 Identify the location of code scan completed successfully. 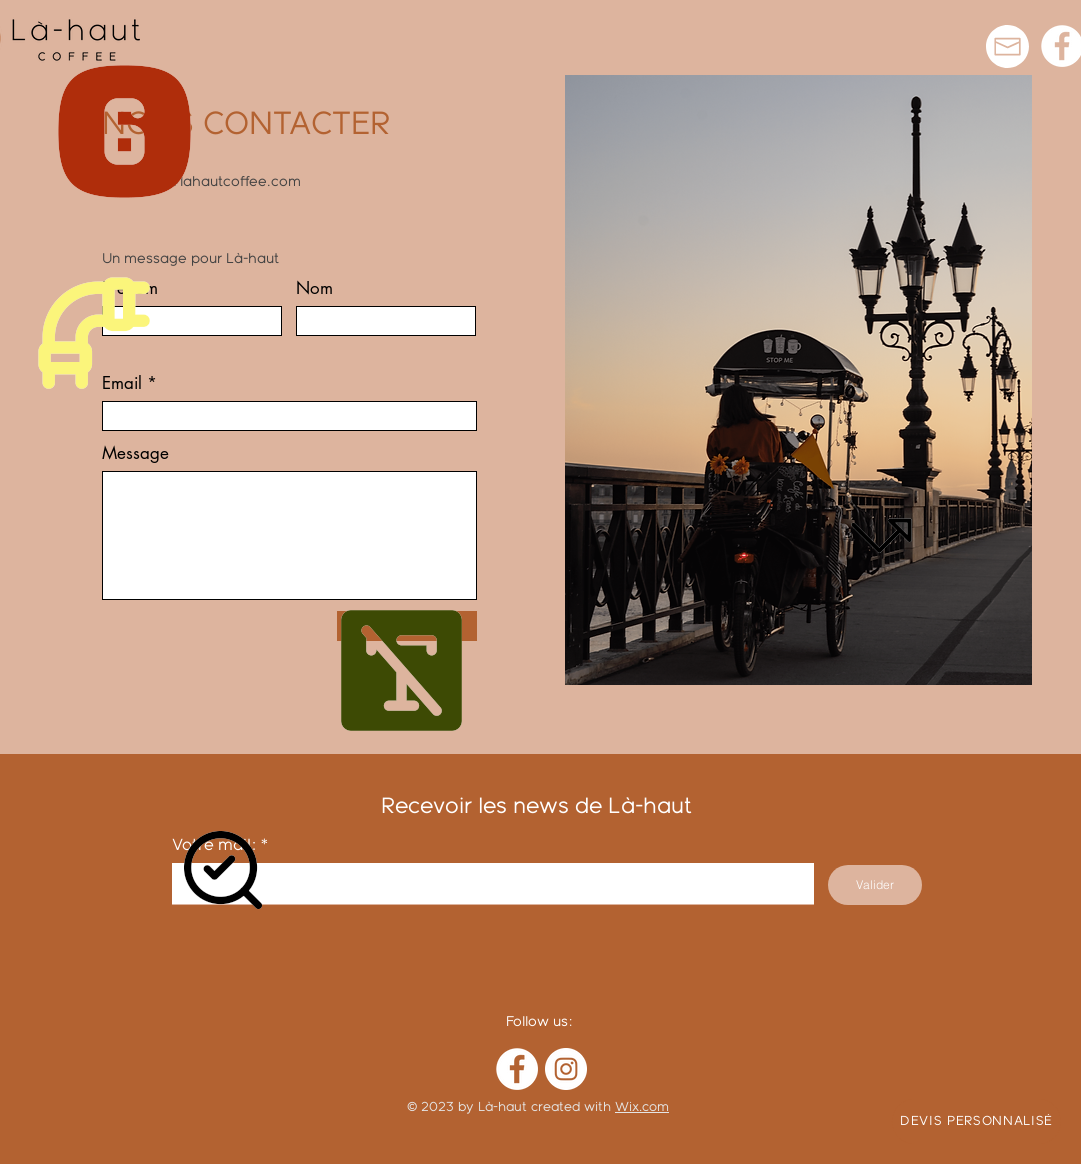
(223, 870).